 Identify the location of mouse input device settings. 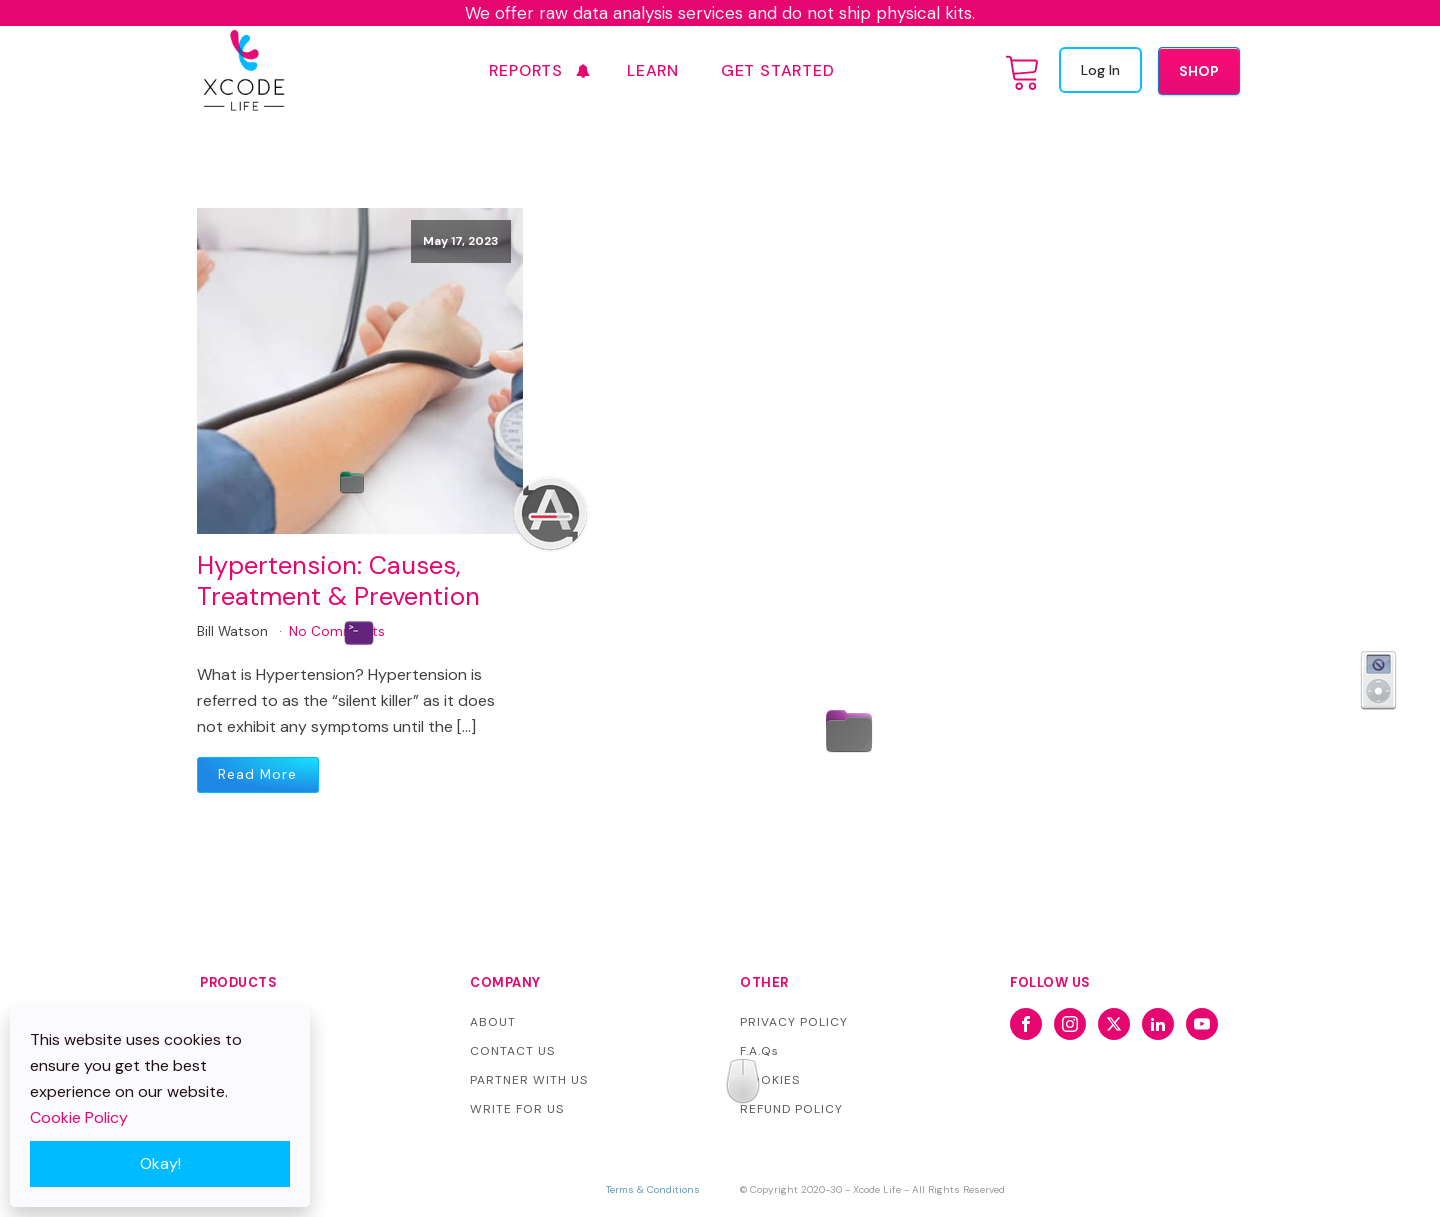
(742, 1081).